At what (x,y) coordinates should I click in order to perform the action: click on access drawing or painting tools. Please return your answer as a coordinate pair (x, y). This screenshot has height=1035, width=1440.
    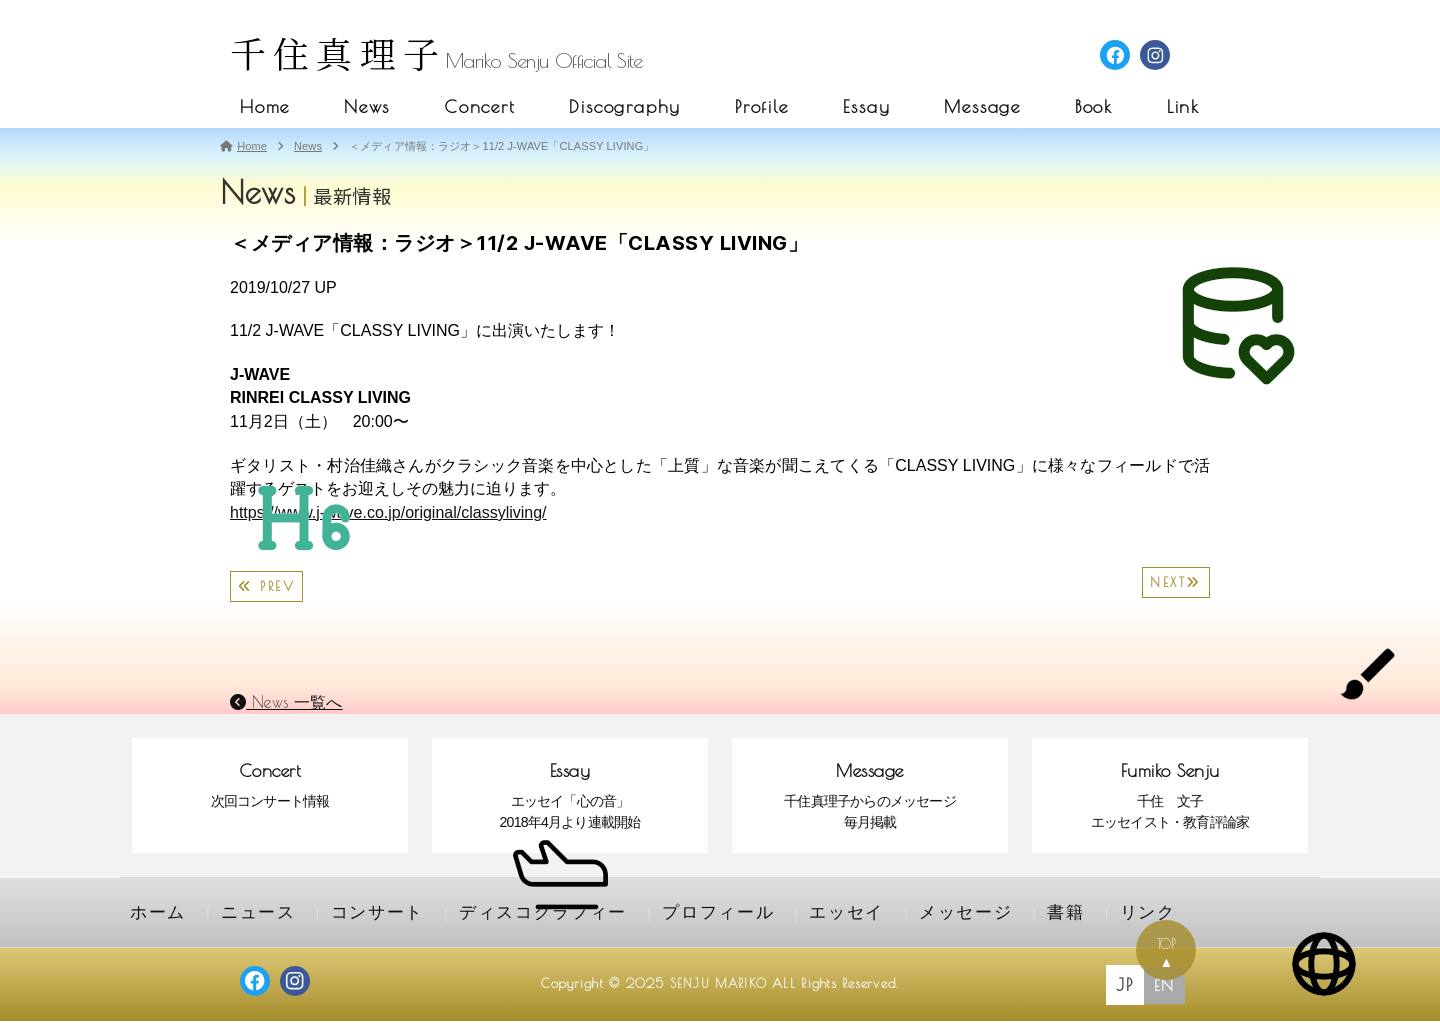
    Looking at the image, I should click on (1369, 674).